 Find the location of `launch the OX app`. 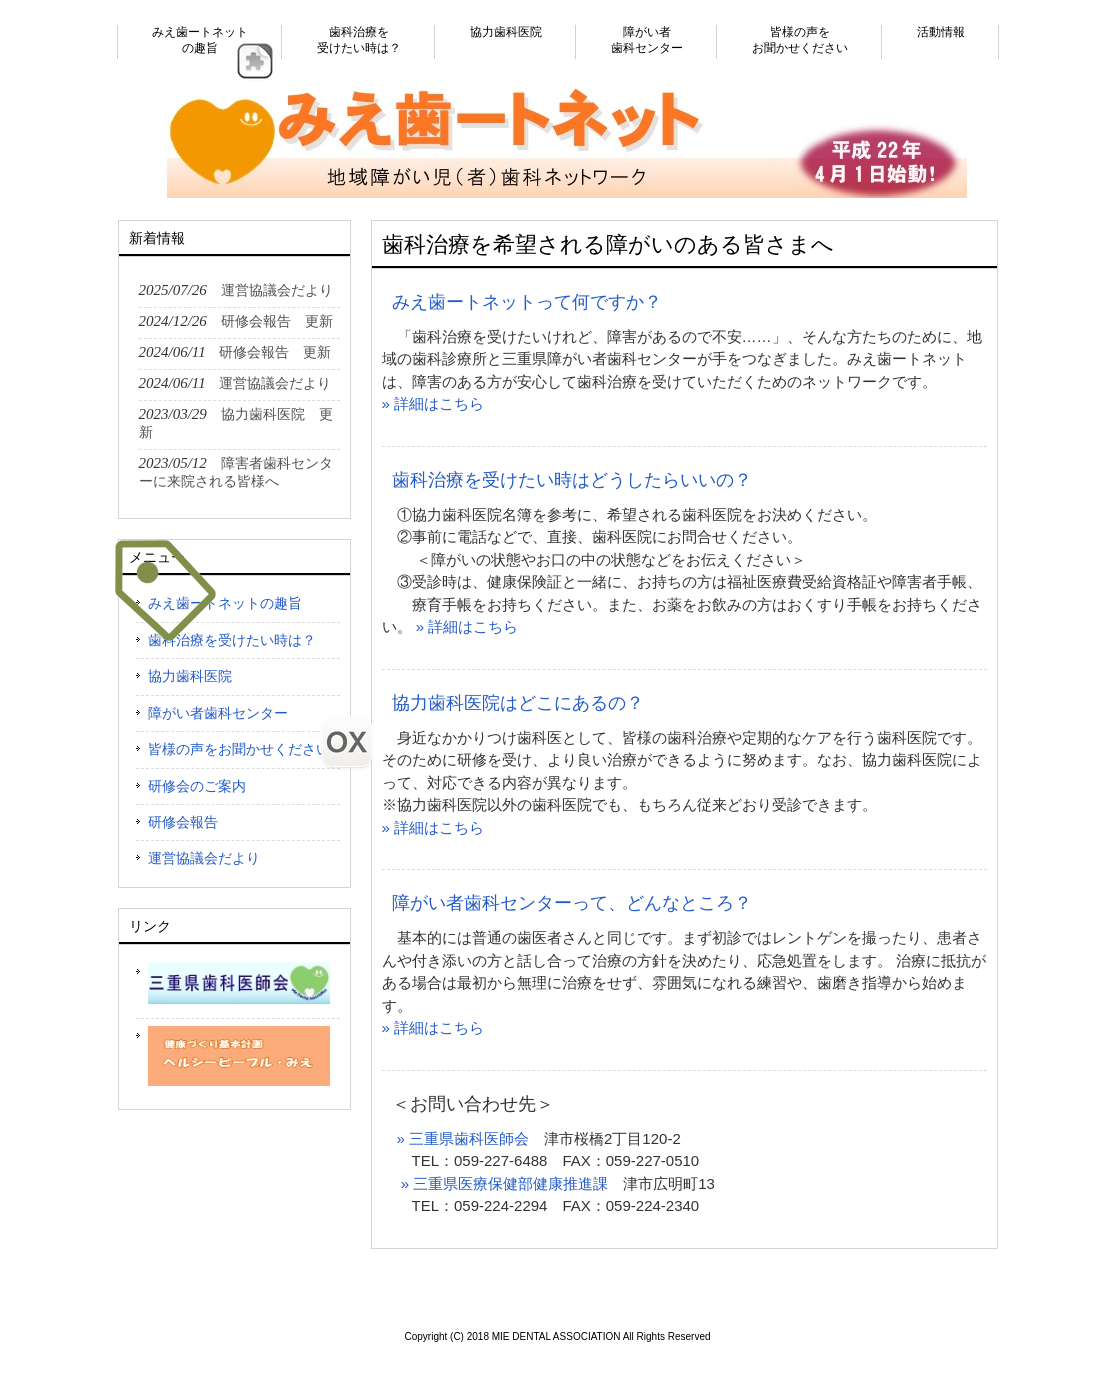

launch the OX app is located at coordinates (347, 742).